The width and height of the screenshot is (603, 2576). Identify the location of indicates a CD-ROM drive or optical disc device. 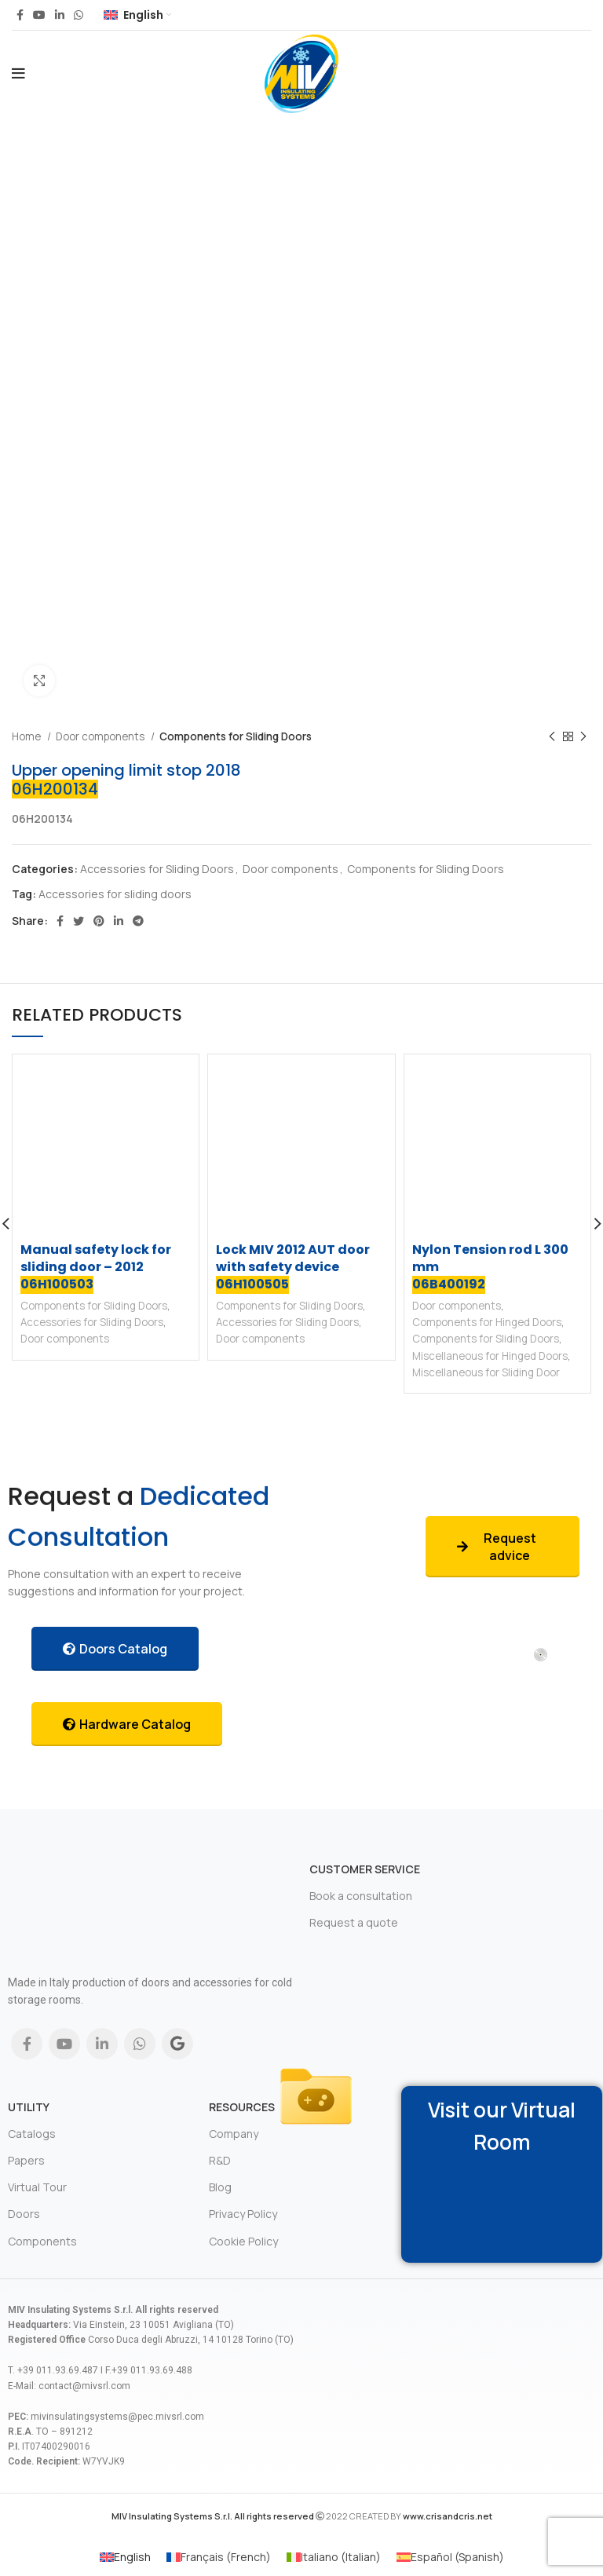
(540, 1654).